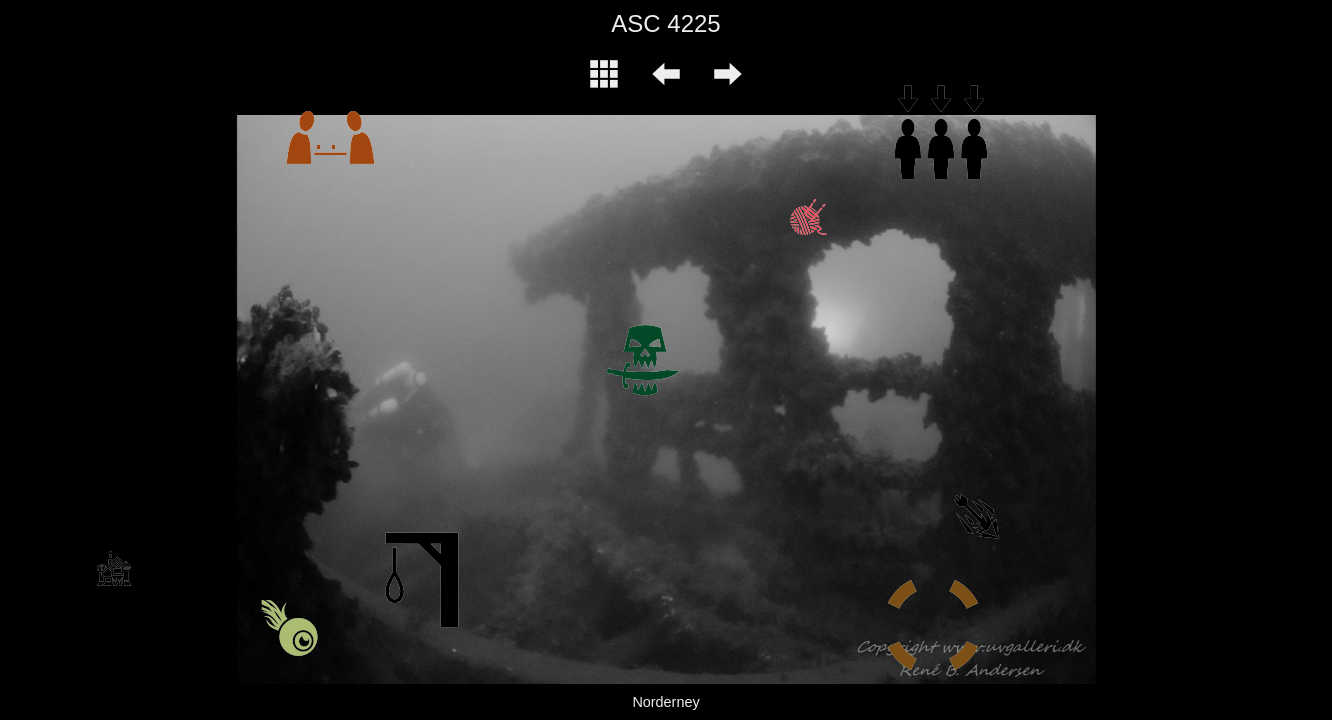 The height and width of the screenshot is (720, 1332). What do you see at coordinates (330, 137) in the screenshot?
I see `find or join tabletop gaming sessions` at bounding box center [330, 137].